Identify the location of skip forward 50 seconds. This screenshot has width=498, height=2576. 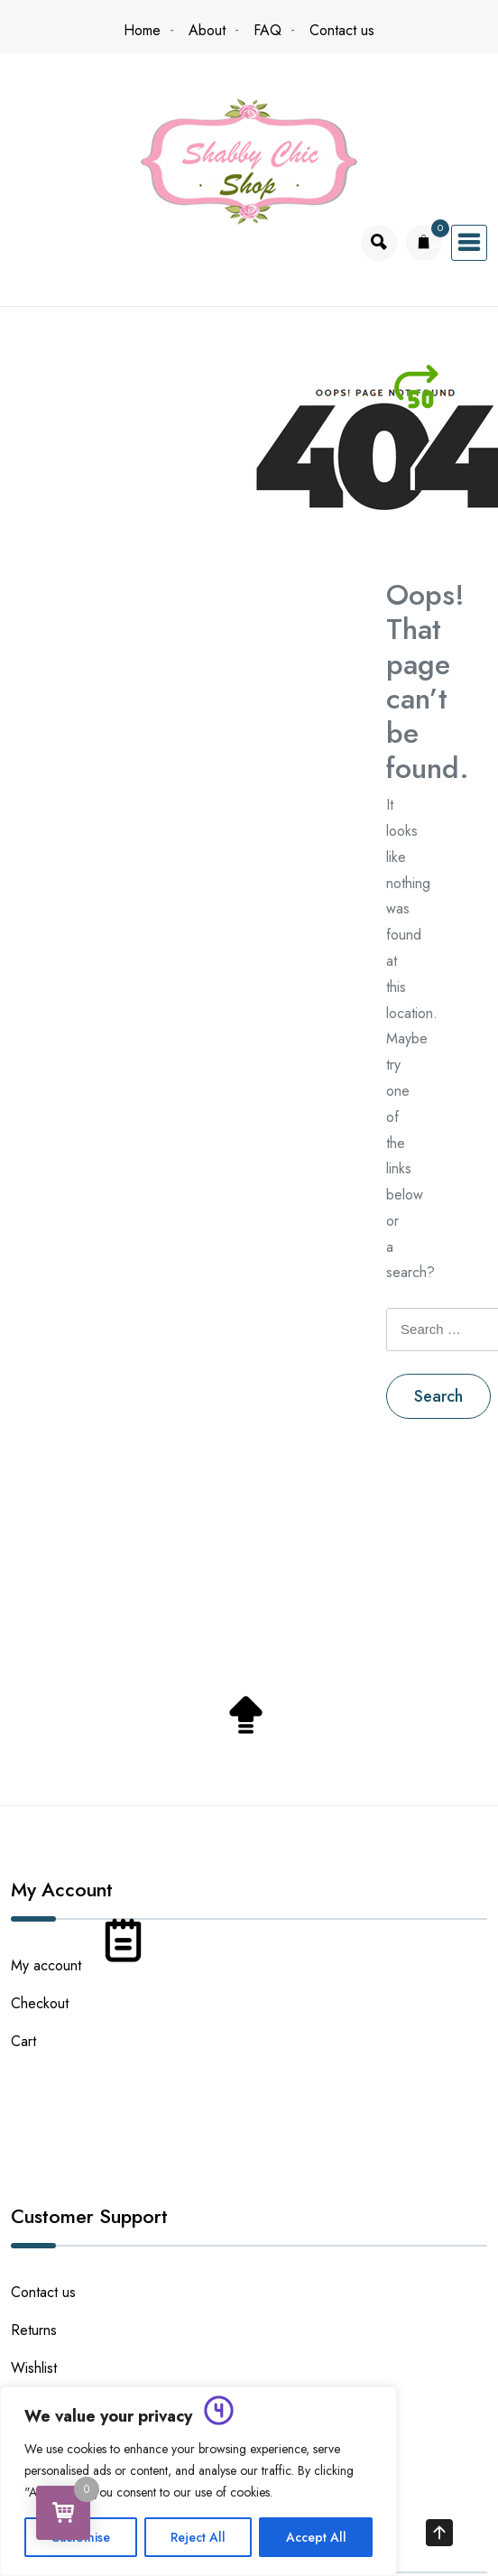
(417, 387).